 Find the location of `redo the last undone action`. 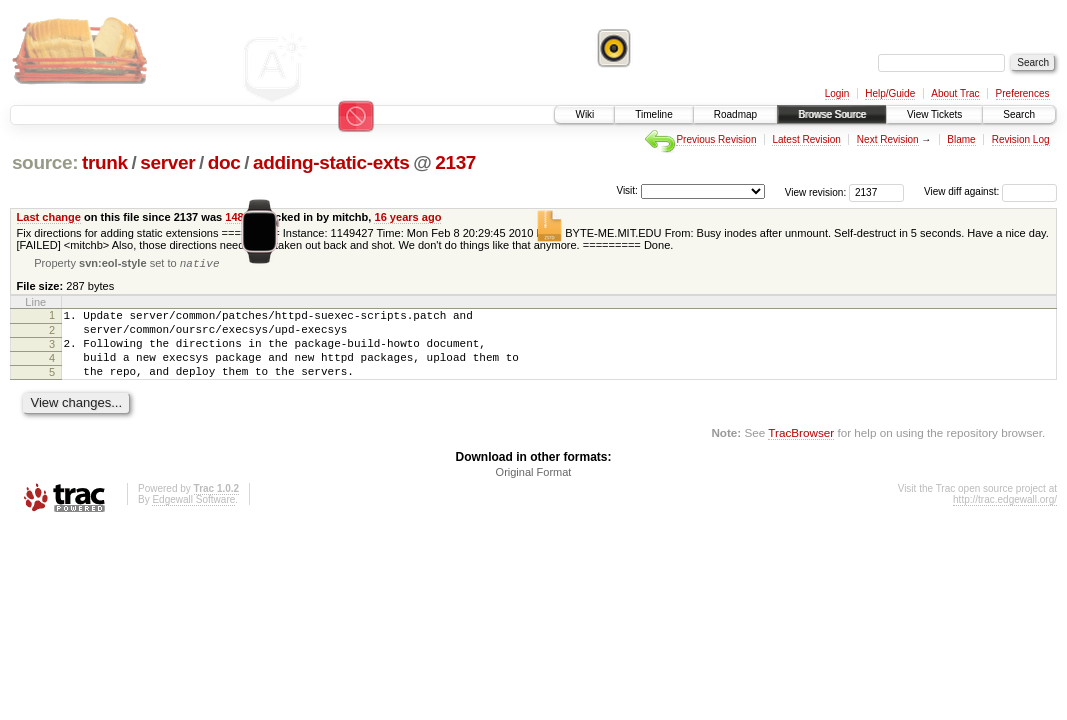

redo the last undone action is located at coordinates (661, 140).